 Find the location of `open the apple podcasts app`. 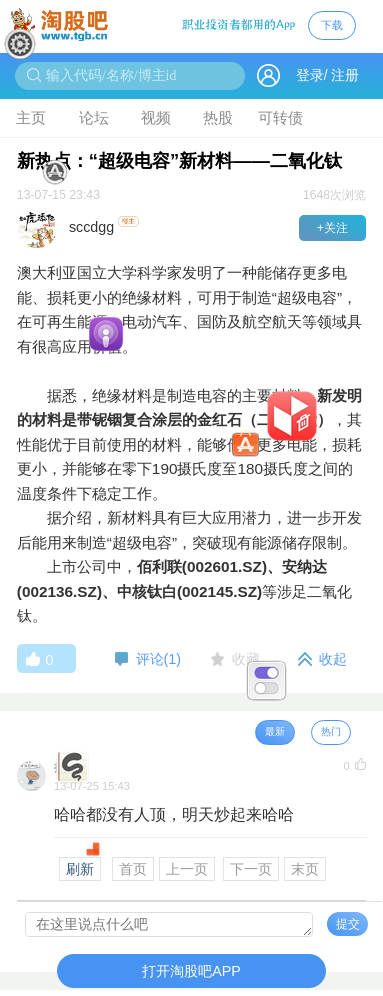

open the apple podcasts app is located at coordinates (106, 334).